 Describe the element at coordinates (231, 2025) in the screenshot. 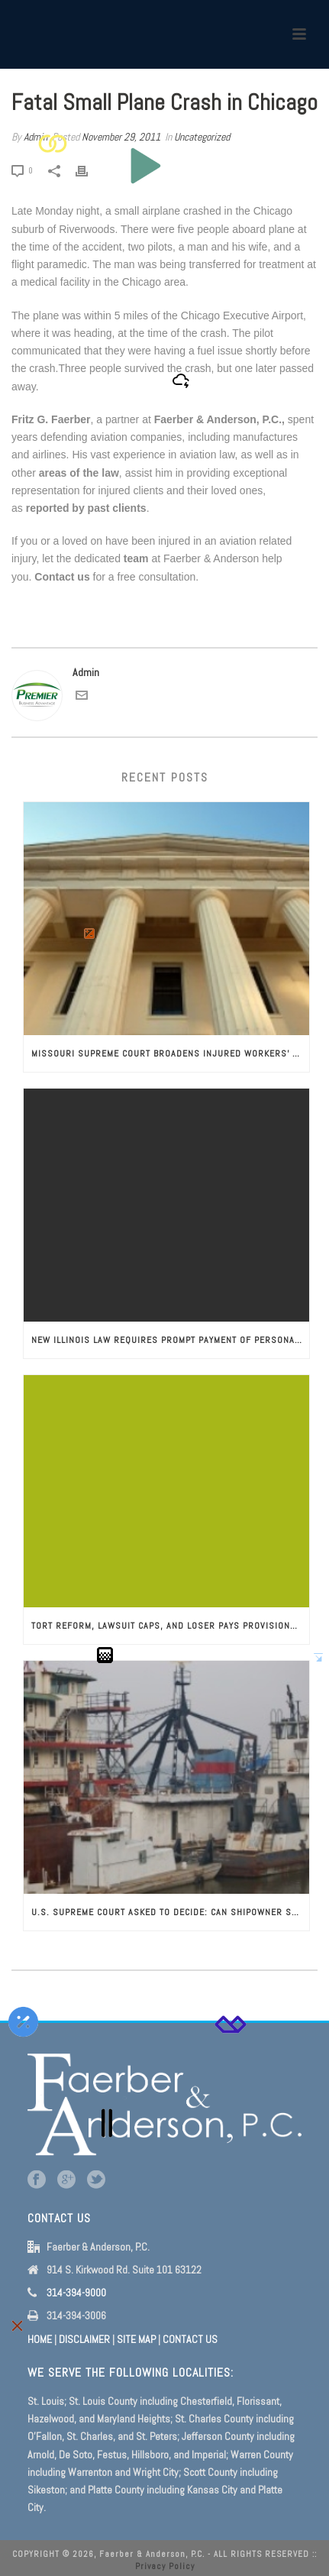

I see `alpine.js framework logo` at that location.